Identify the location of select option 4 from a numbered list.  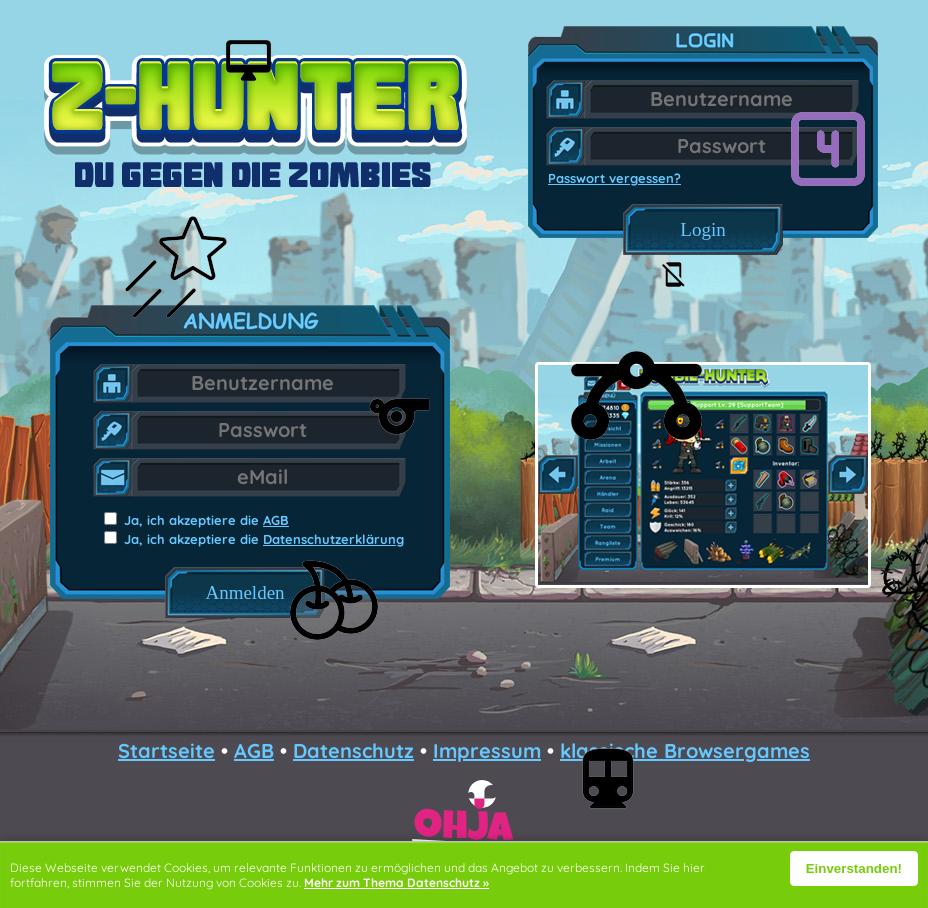
(828, 149).